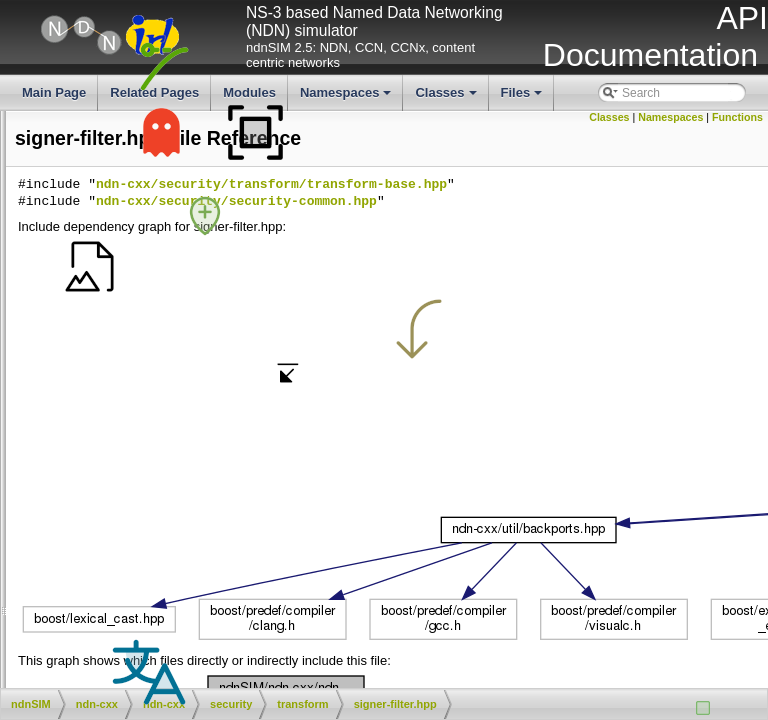  I want to click on move content to bottom-left corner, so click(287, 373).